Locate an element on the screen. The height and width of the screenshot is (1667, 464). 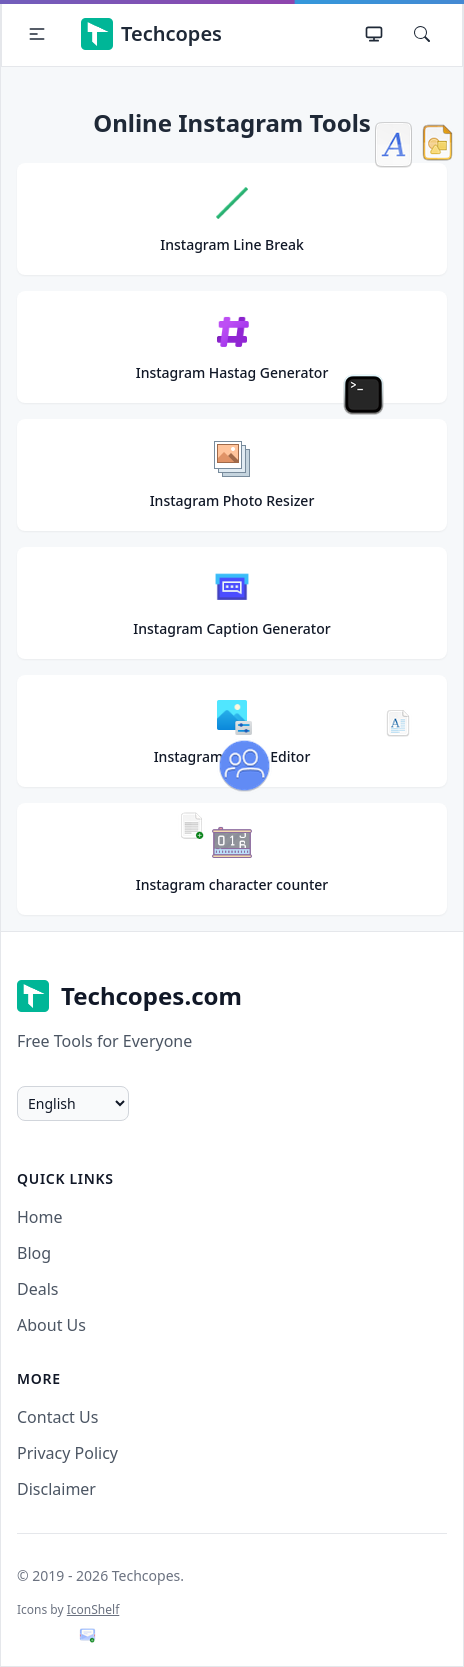
a word processor or text document file is located at coordinates (398, 723).